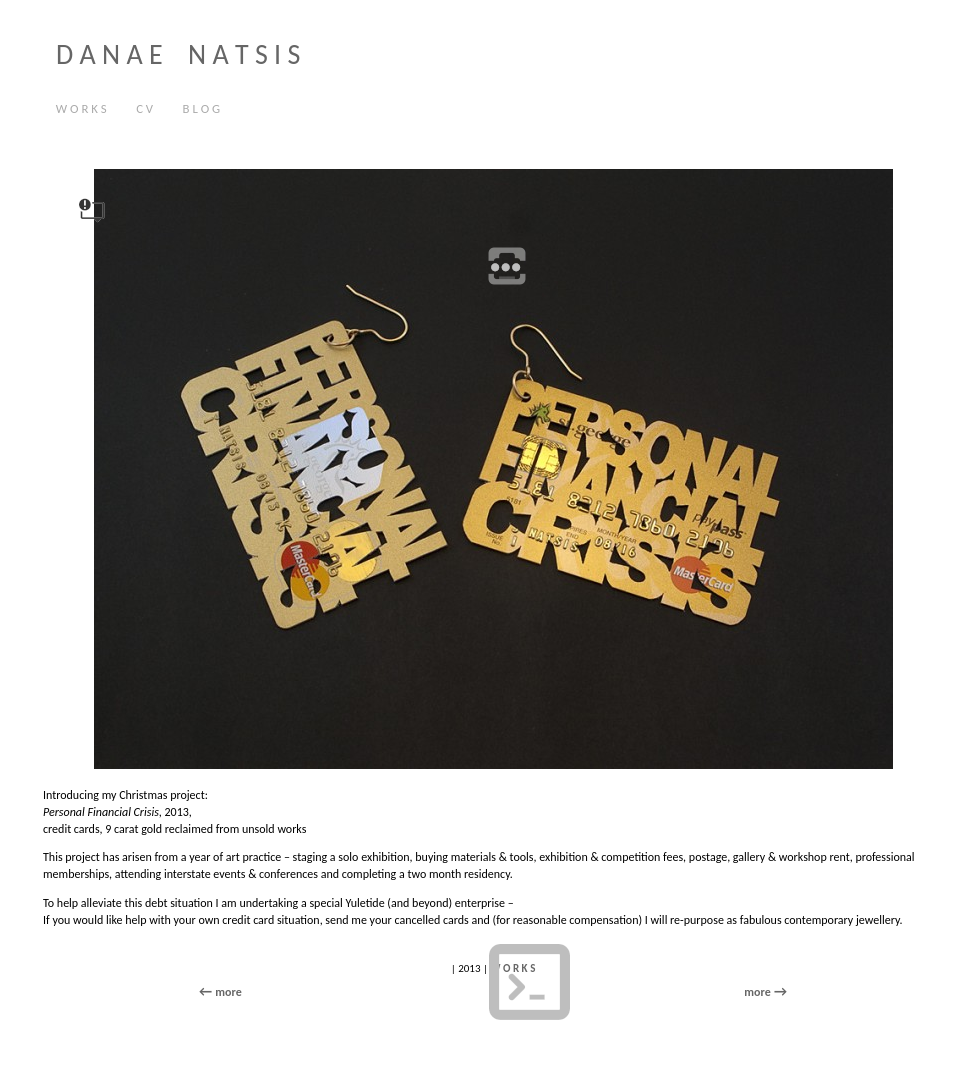 Image resolution: width=973 pixels, height=1072 pixels. Describe the element at coordinates (507, 266) in the screenshot. I see `indicates wired network connection in progress` at that location.